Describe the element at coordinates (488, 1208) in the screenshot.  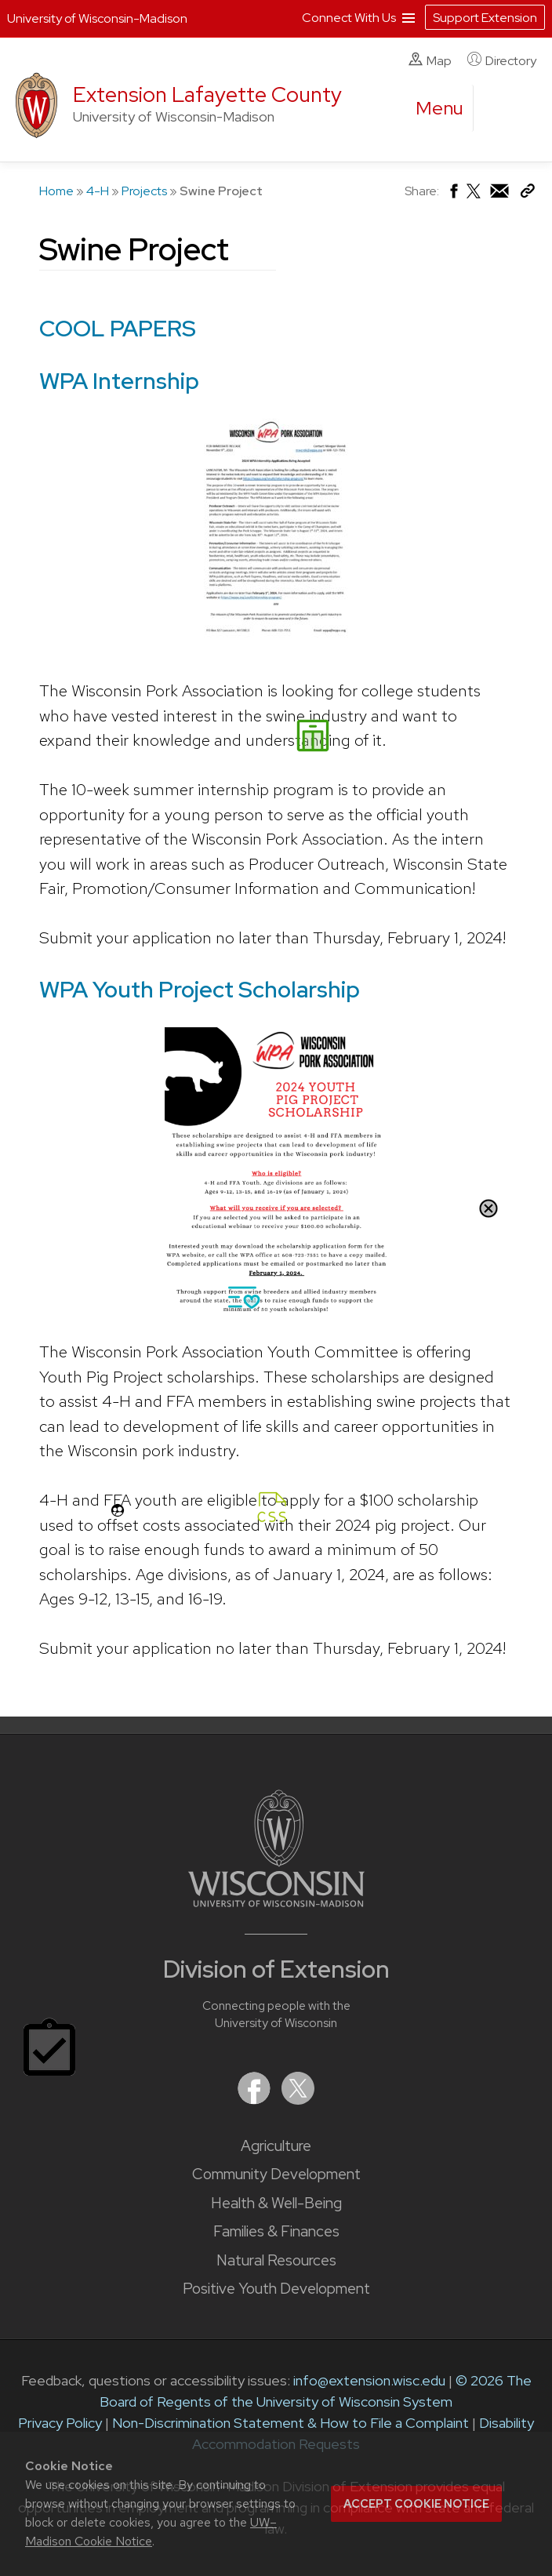
I see `cancel or close the current action` at that location.